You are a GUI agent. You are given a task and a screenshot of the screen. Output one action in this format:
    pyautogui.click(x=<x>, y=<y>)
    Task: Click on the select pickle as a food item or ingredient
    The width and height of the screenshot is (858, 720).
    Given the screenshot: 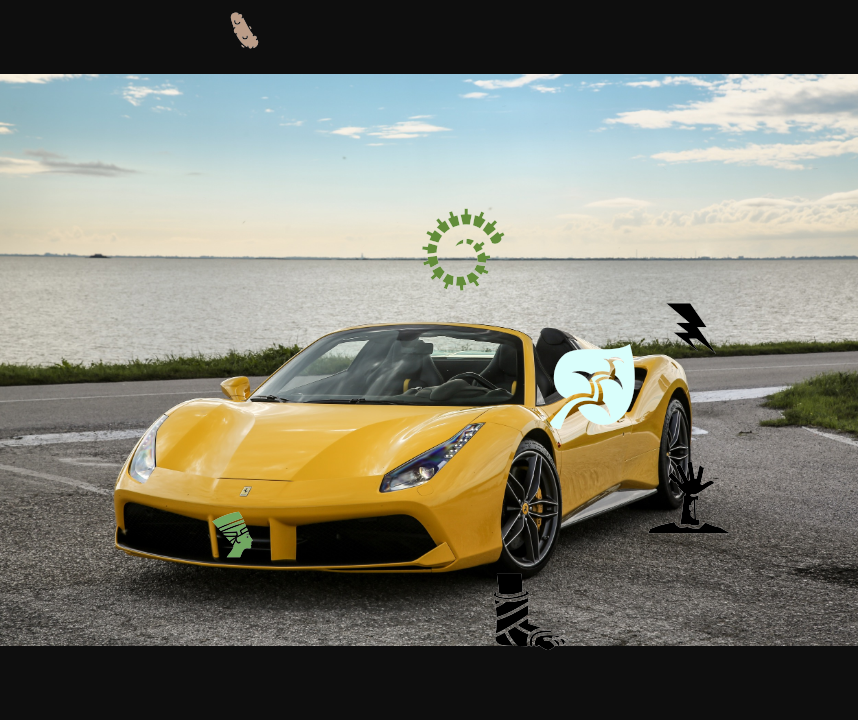 What is the action you would take?
    pyautogui.click(x=244, y=30)
    